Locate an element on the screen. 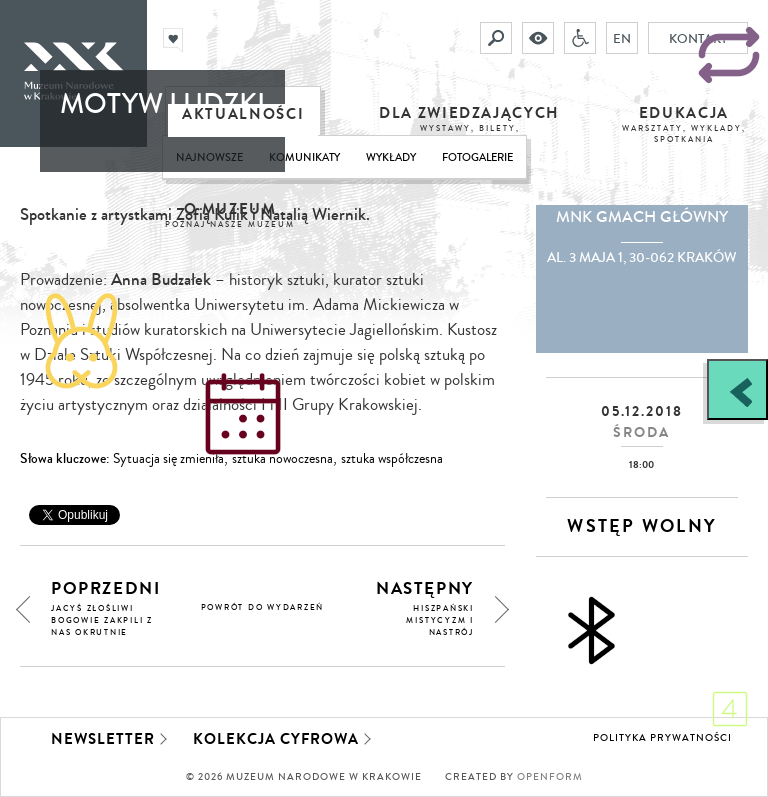 The height and width of the screenshot is (797, 768). access pet or animal-related features is located at coordinates (81, 342).